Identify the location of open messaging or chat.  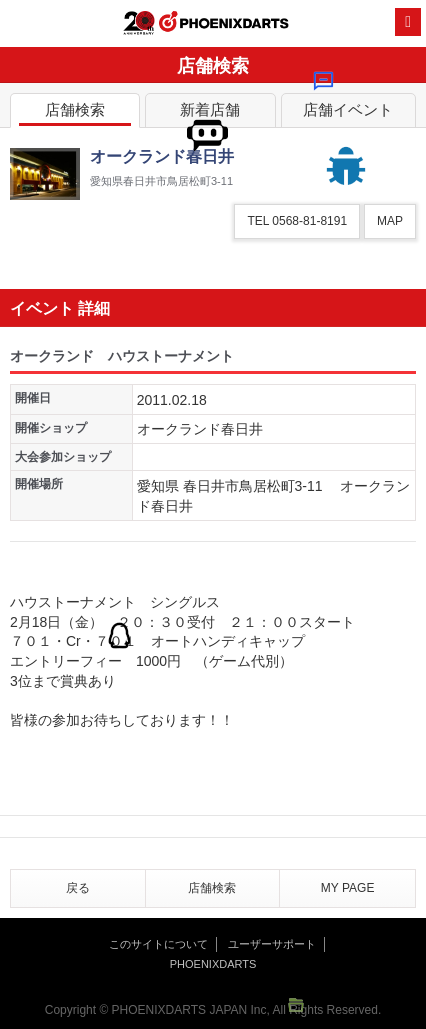
(323, 80).